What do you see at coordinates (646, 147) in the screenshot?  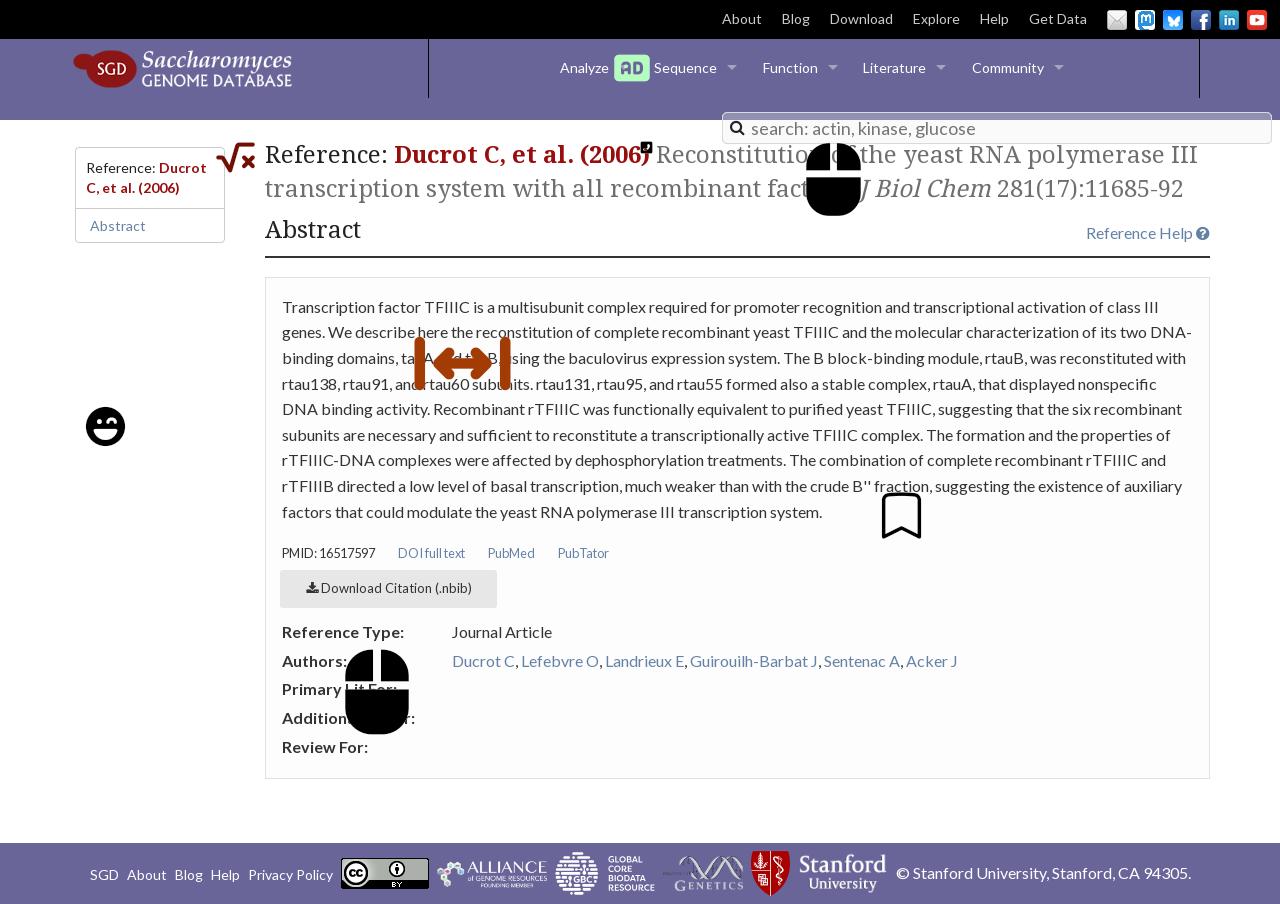 I see `make or receive a phone call` at bounding box center [646, 147].